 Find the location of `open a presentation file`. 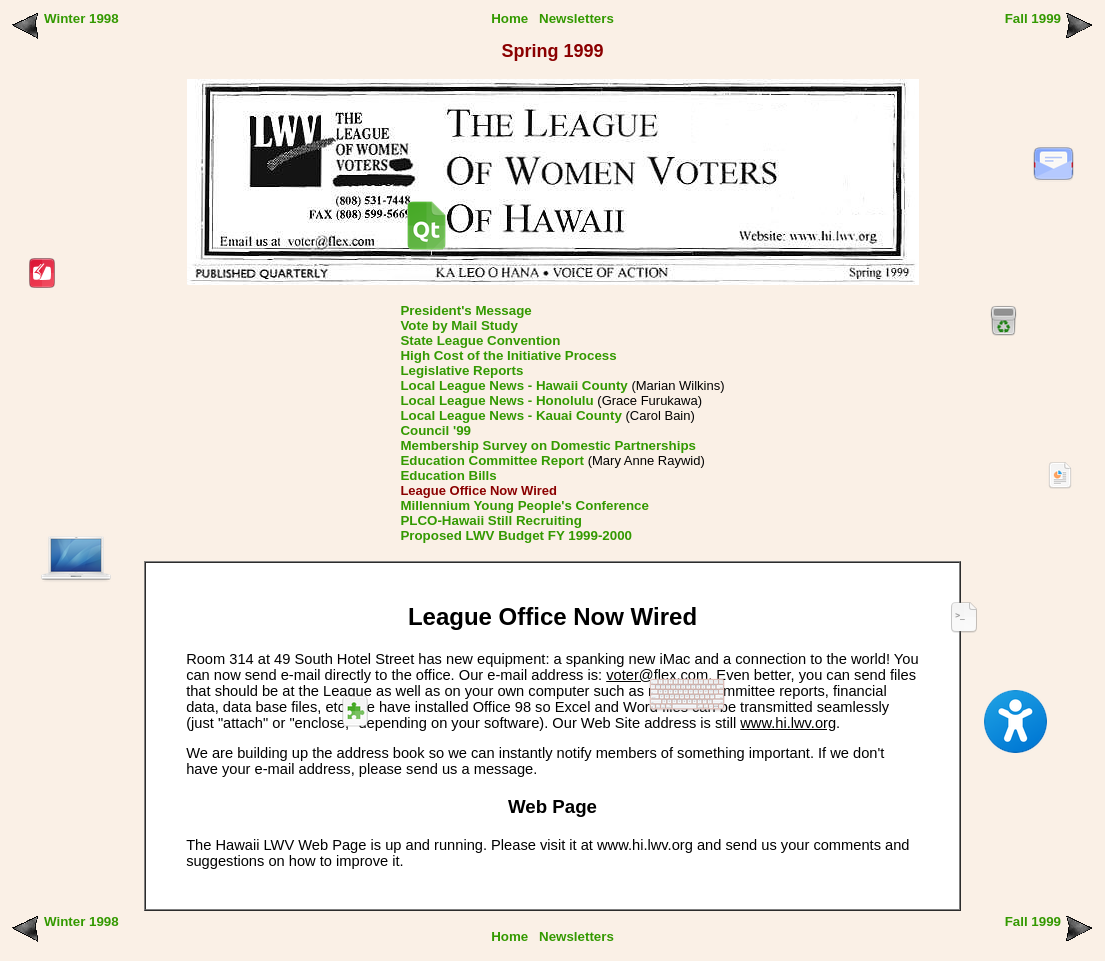

open a presentation file is located at coordinates (1060, 475).